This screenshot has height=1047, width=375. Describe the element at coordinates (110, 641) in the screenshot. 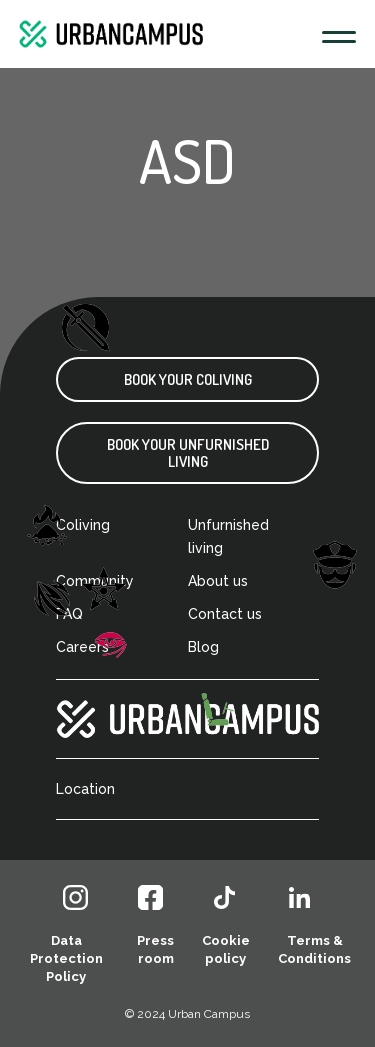

I see `indicates eye strain or fatigue warning` at that location.